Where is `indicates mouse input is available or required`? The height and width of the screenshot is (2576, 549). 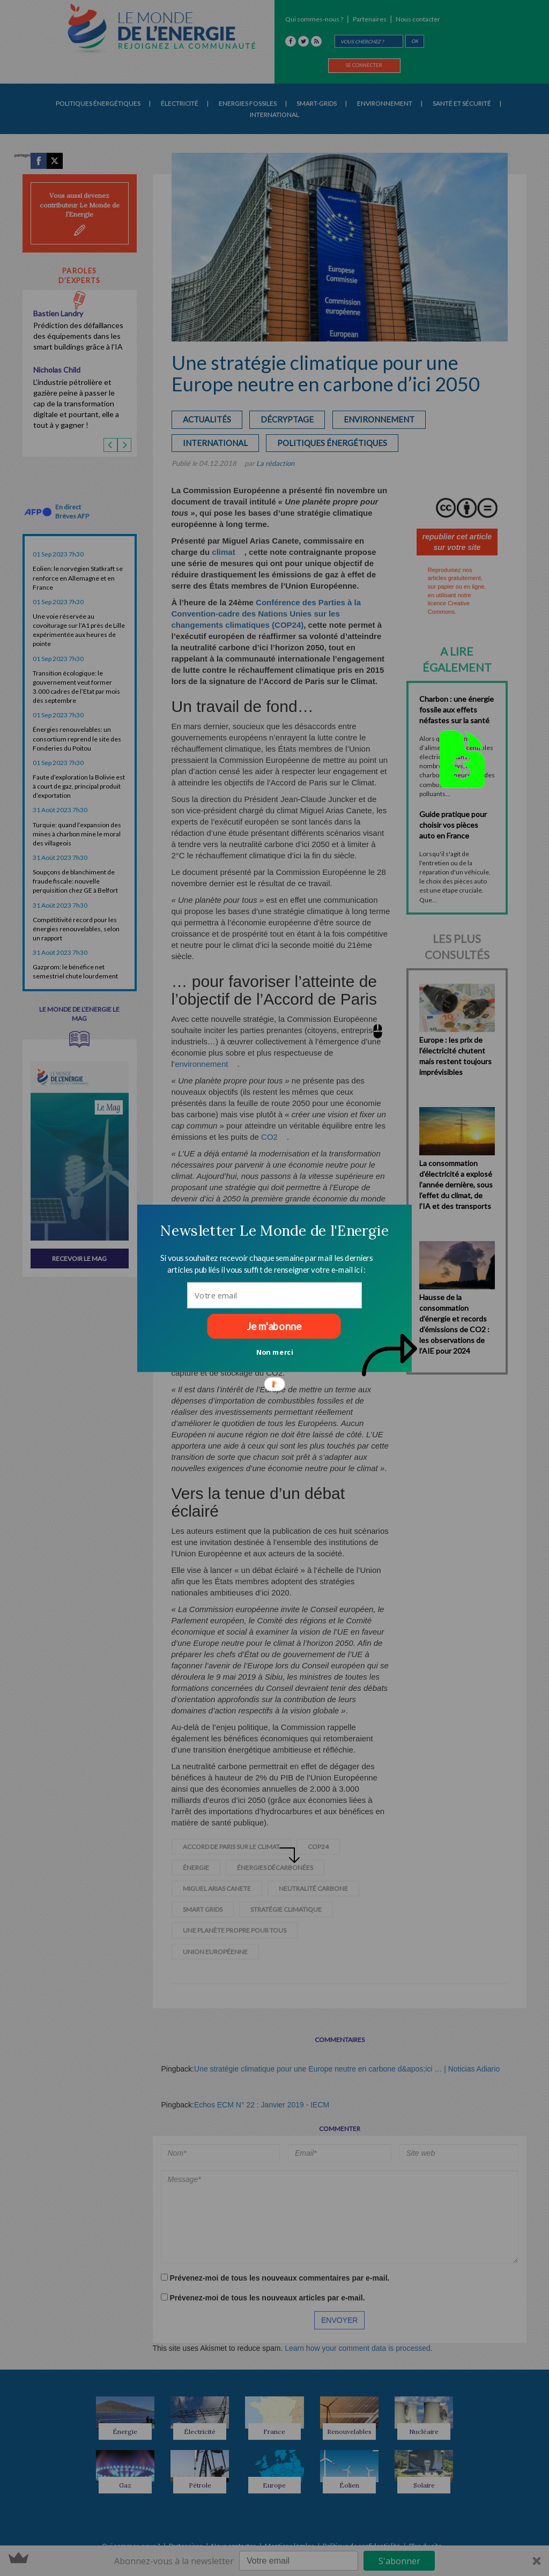 indicates mouse input is available or required is located at coordinates (377, 1031).